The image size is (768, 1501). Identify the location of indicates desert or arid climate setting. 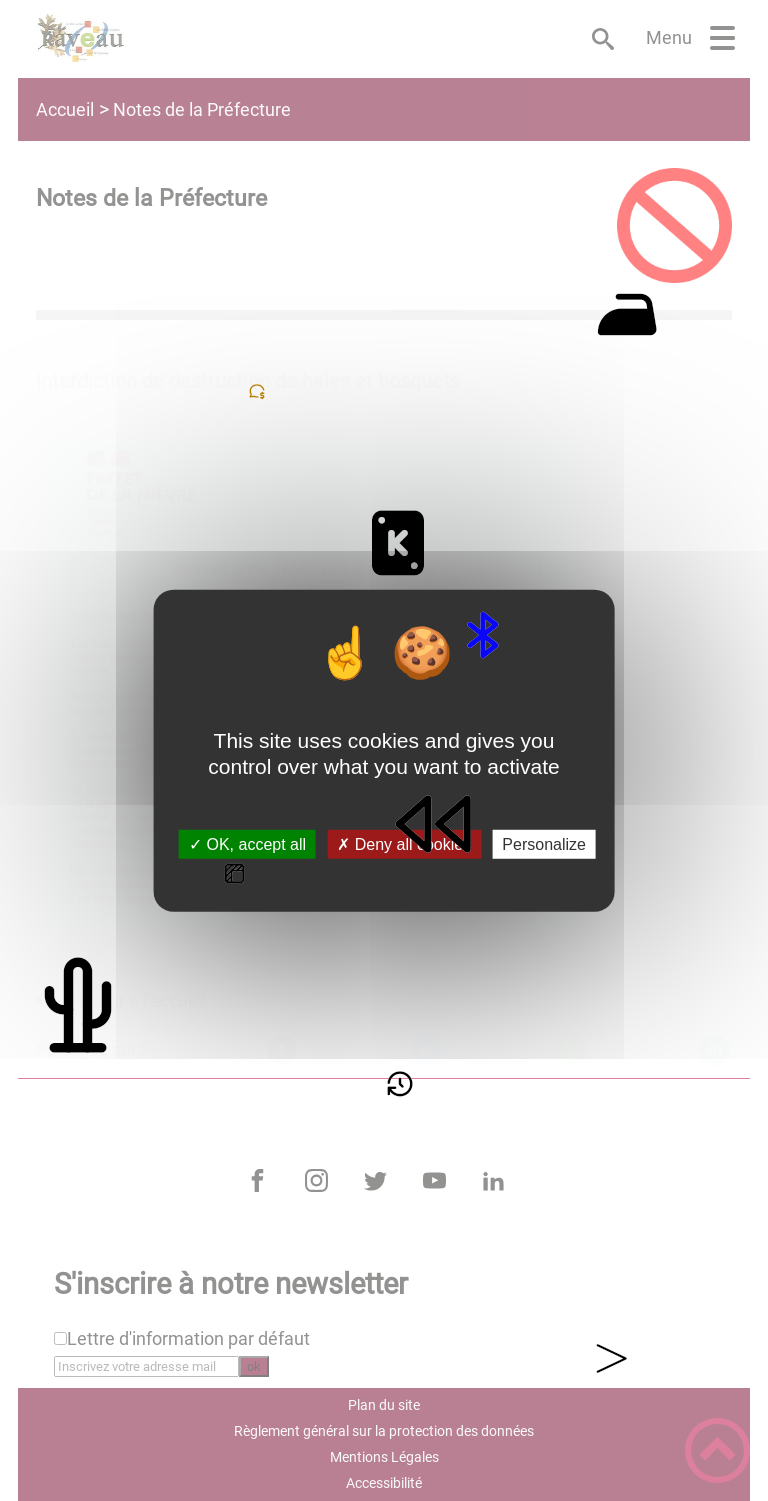
(78, 1005).